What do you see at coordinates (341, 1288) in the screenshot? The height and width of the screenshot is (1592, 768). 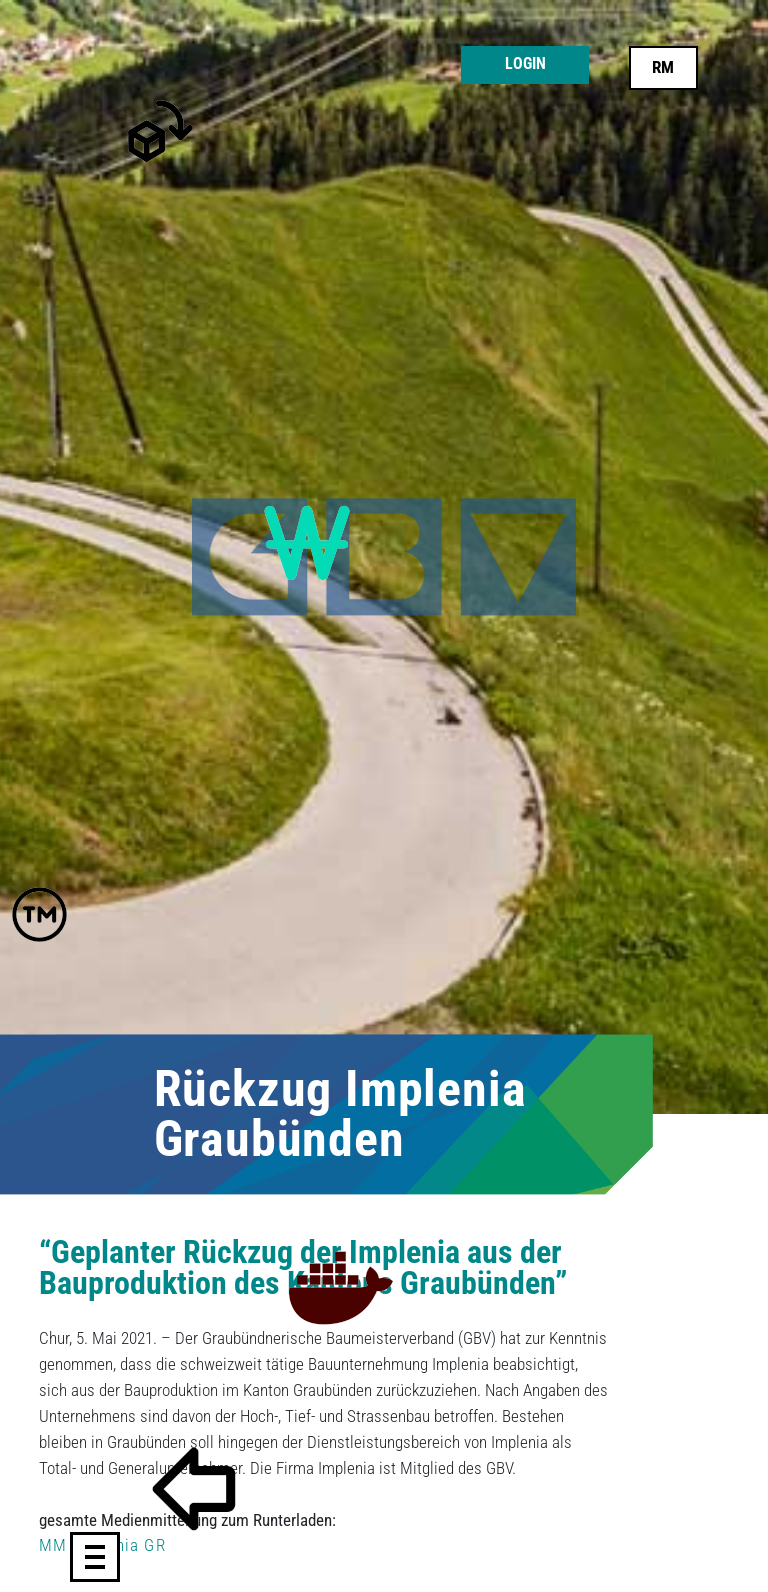 I see `docker container platform logo` at bounding box center [341, 1288].